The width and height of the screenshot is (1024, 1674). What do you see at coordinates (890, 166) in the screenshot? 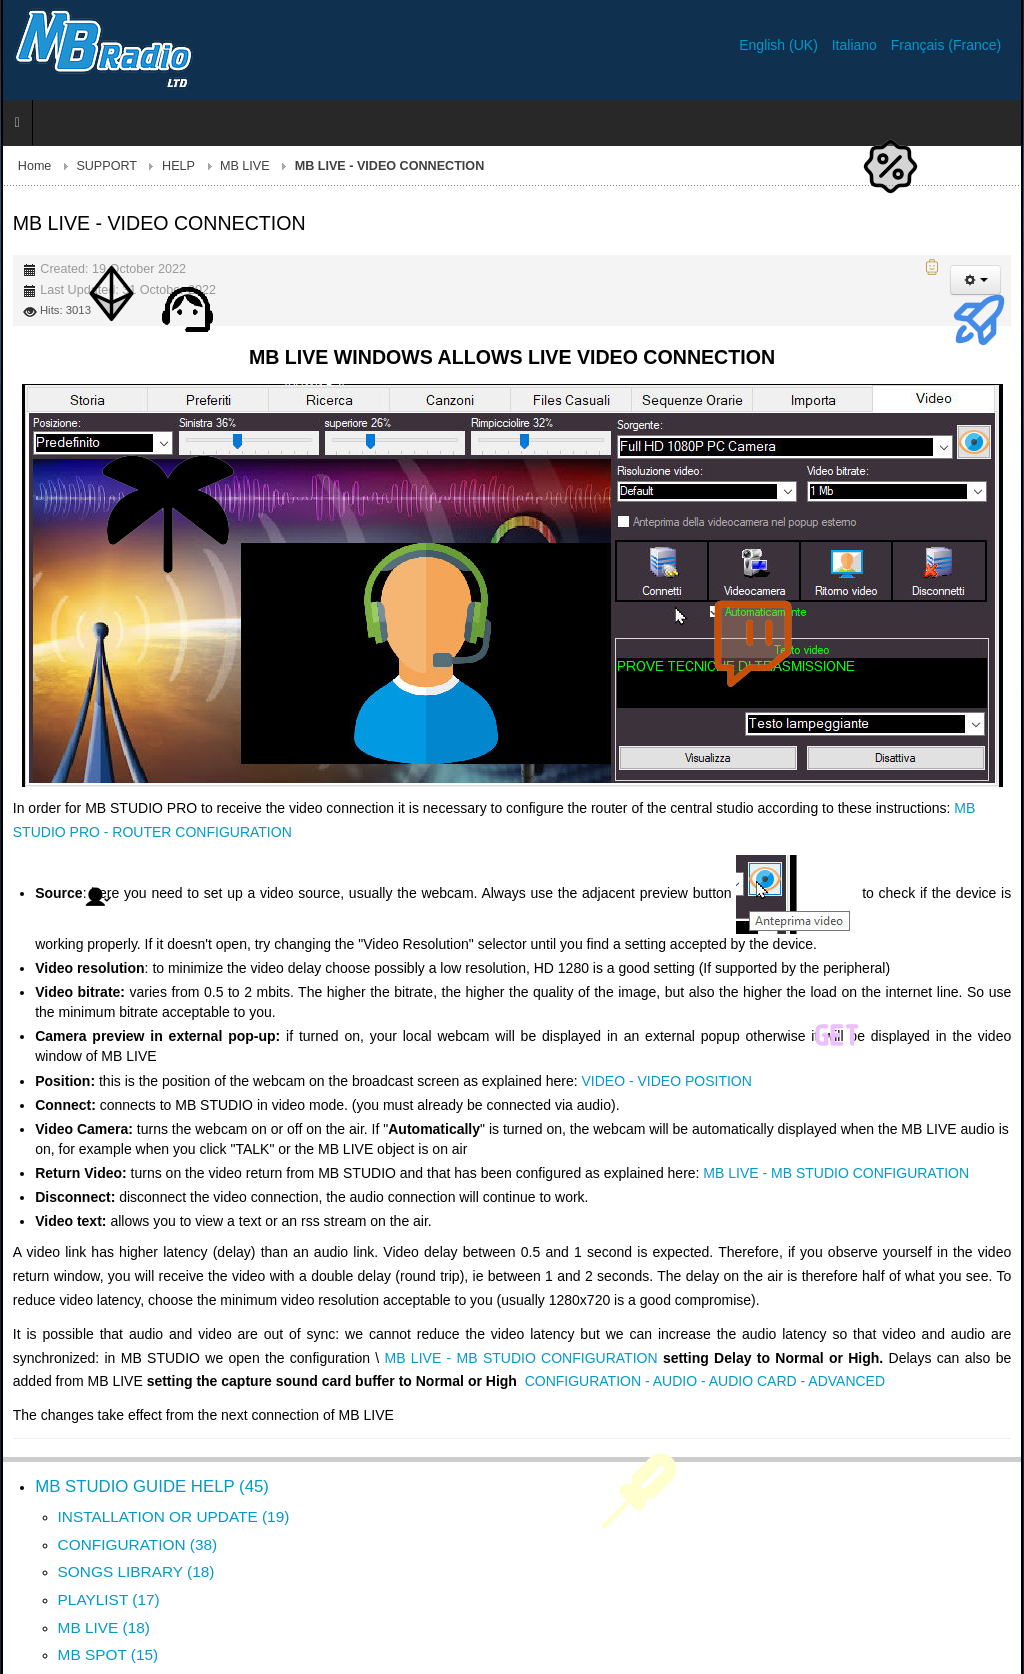
I see `view available discounts or promotions` at bounding box center [890, 166].